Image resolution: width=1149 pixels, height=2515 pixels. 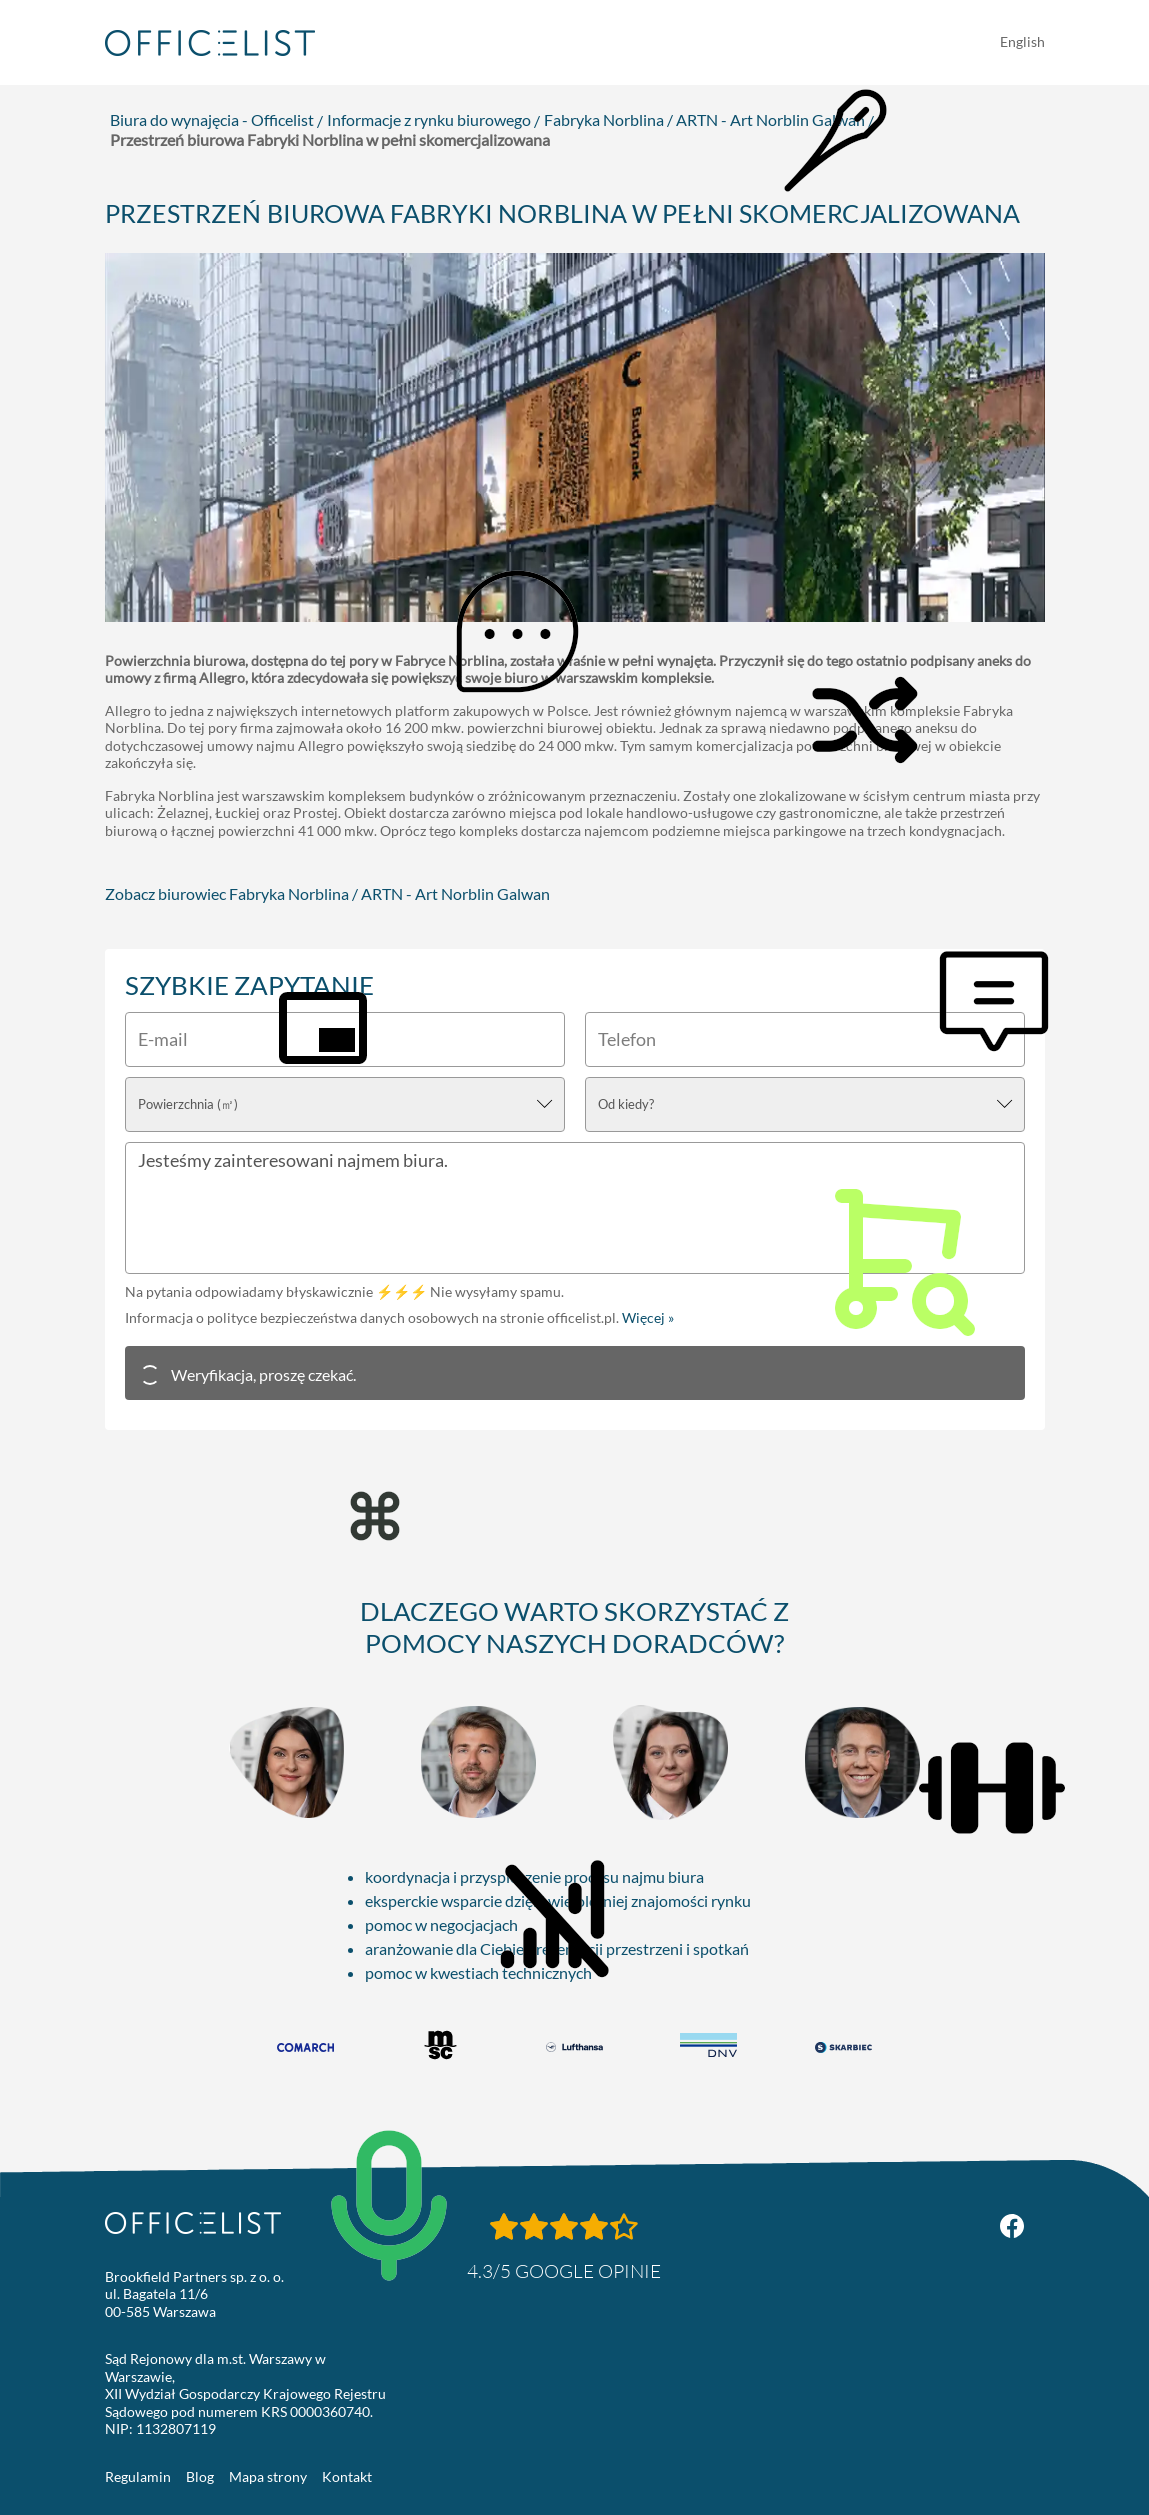 I want to click on access keyboard shortcuts, so click(x=375, y=1516).